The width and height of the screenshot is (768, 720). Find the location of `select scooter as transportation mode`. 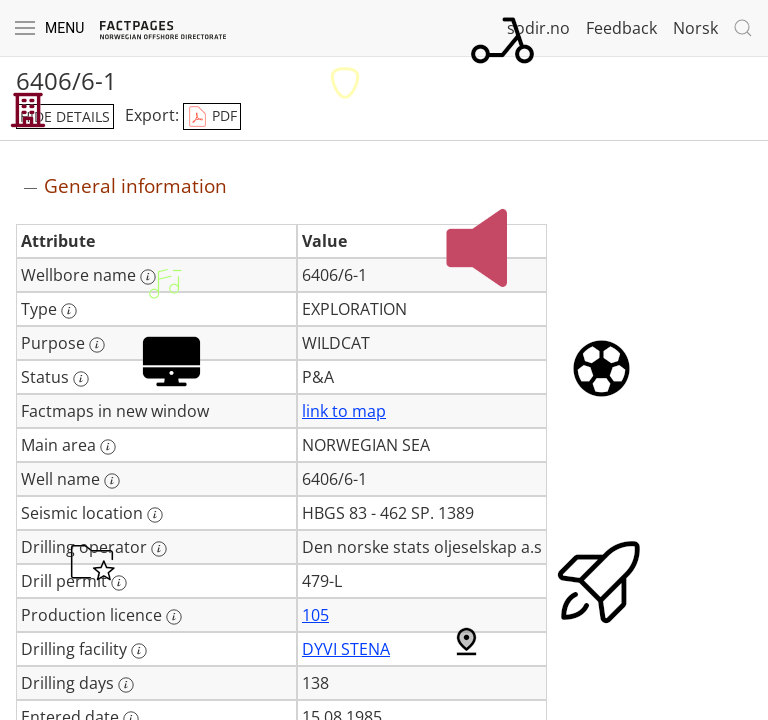

select scooter as transportation mode is located at coordinates (502, 42).